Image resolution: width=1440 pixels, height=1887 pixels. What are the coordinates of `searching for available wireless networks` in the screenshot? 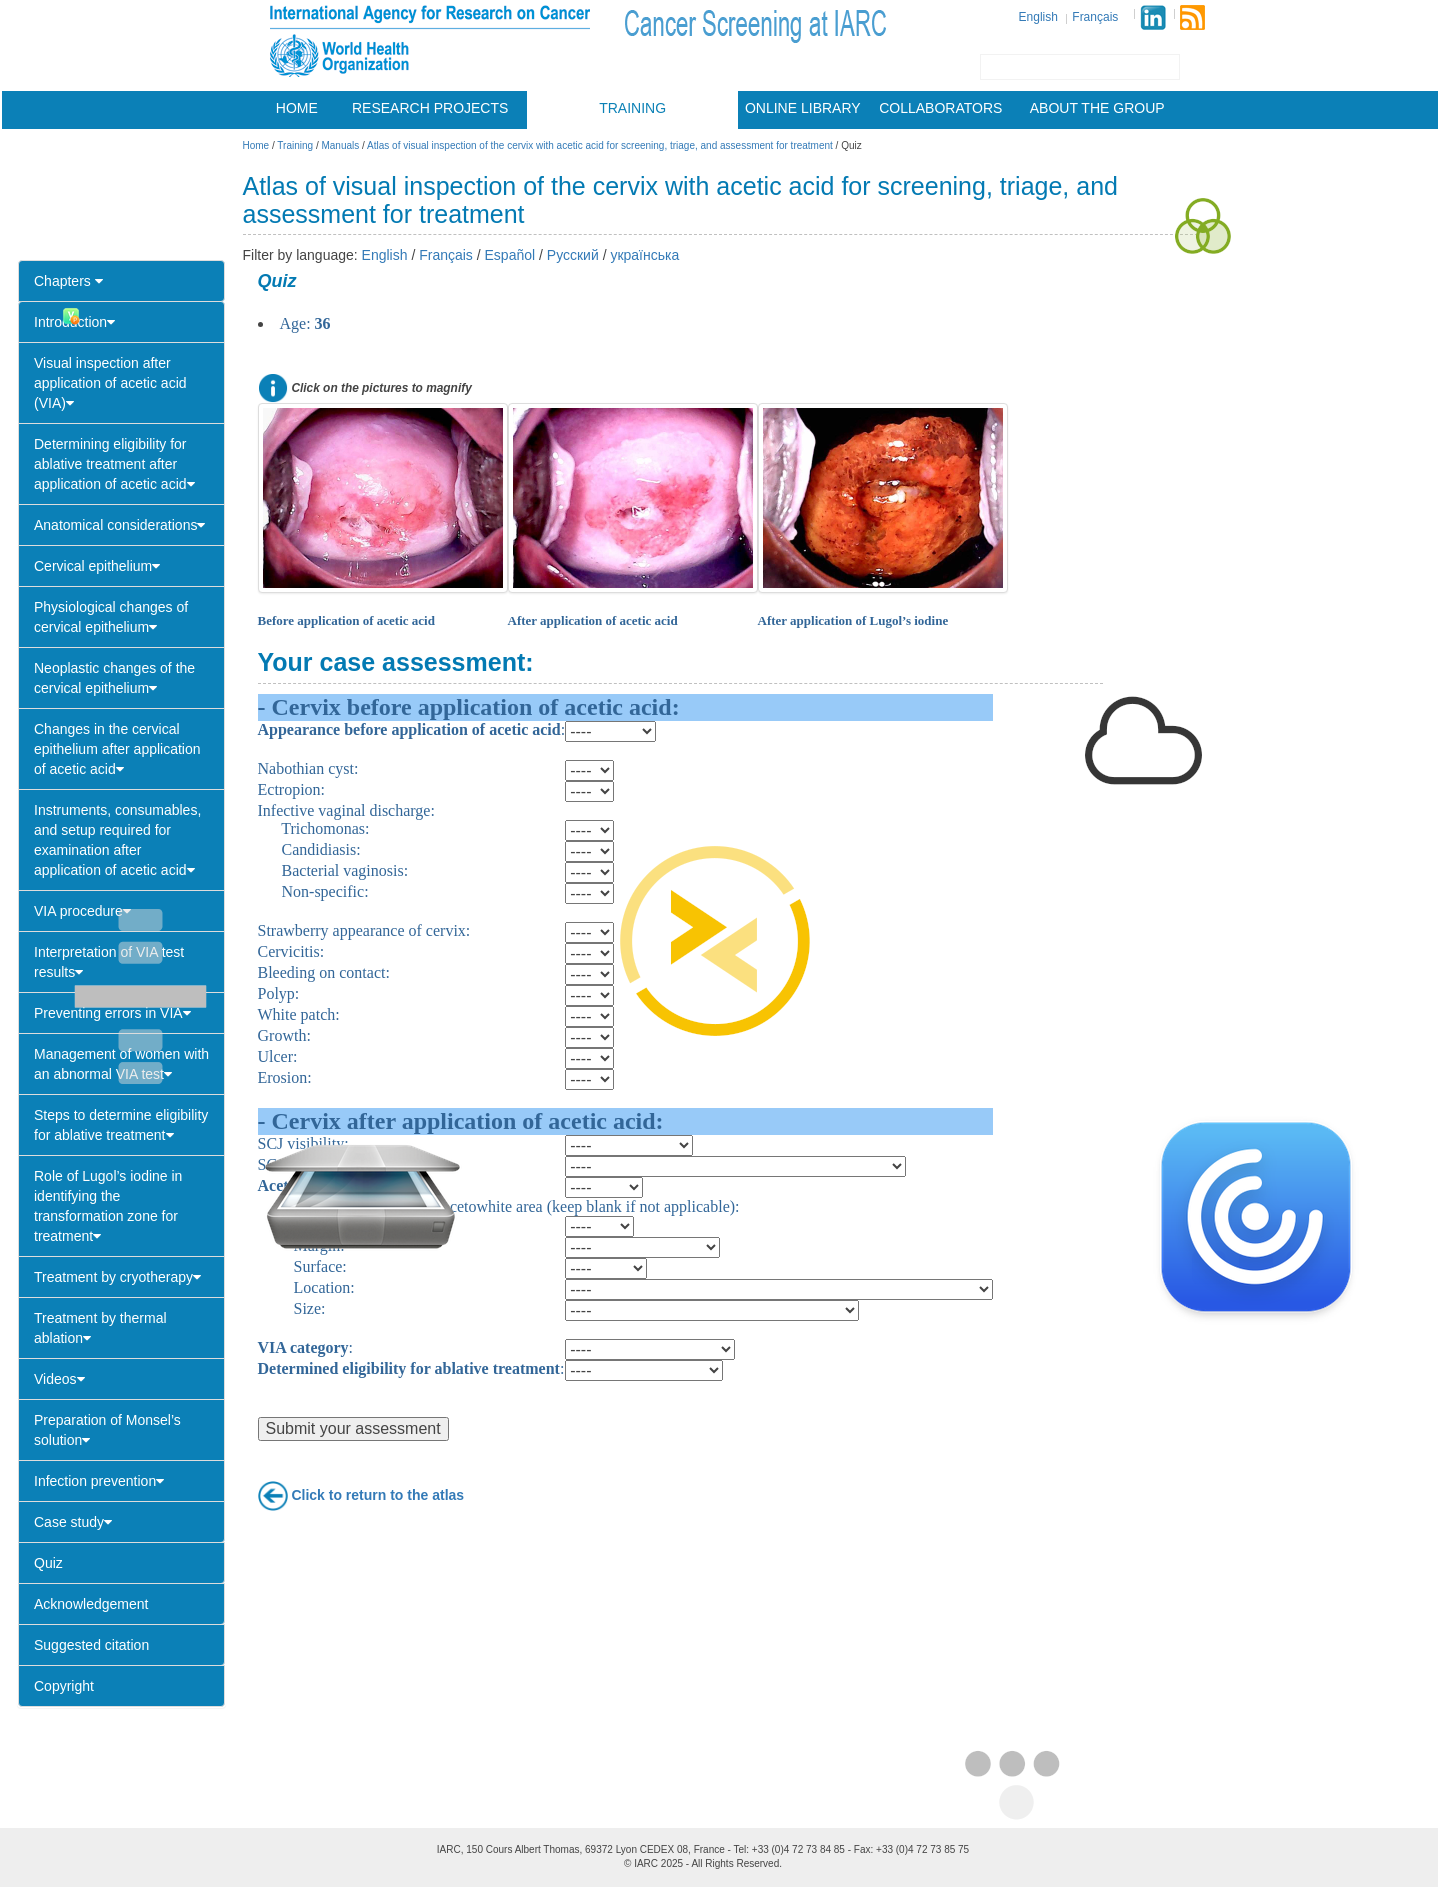 It's located at (1016, 1759).